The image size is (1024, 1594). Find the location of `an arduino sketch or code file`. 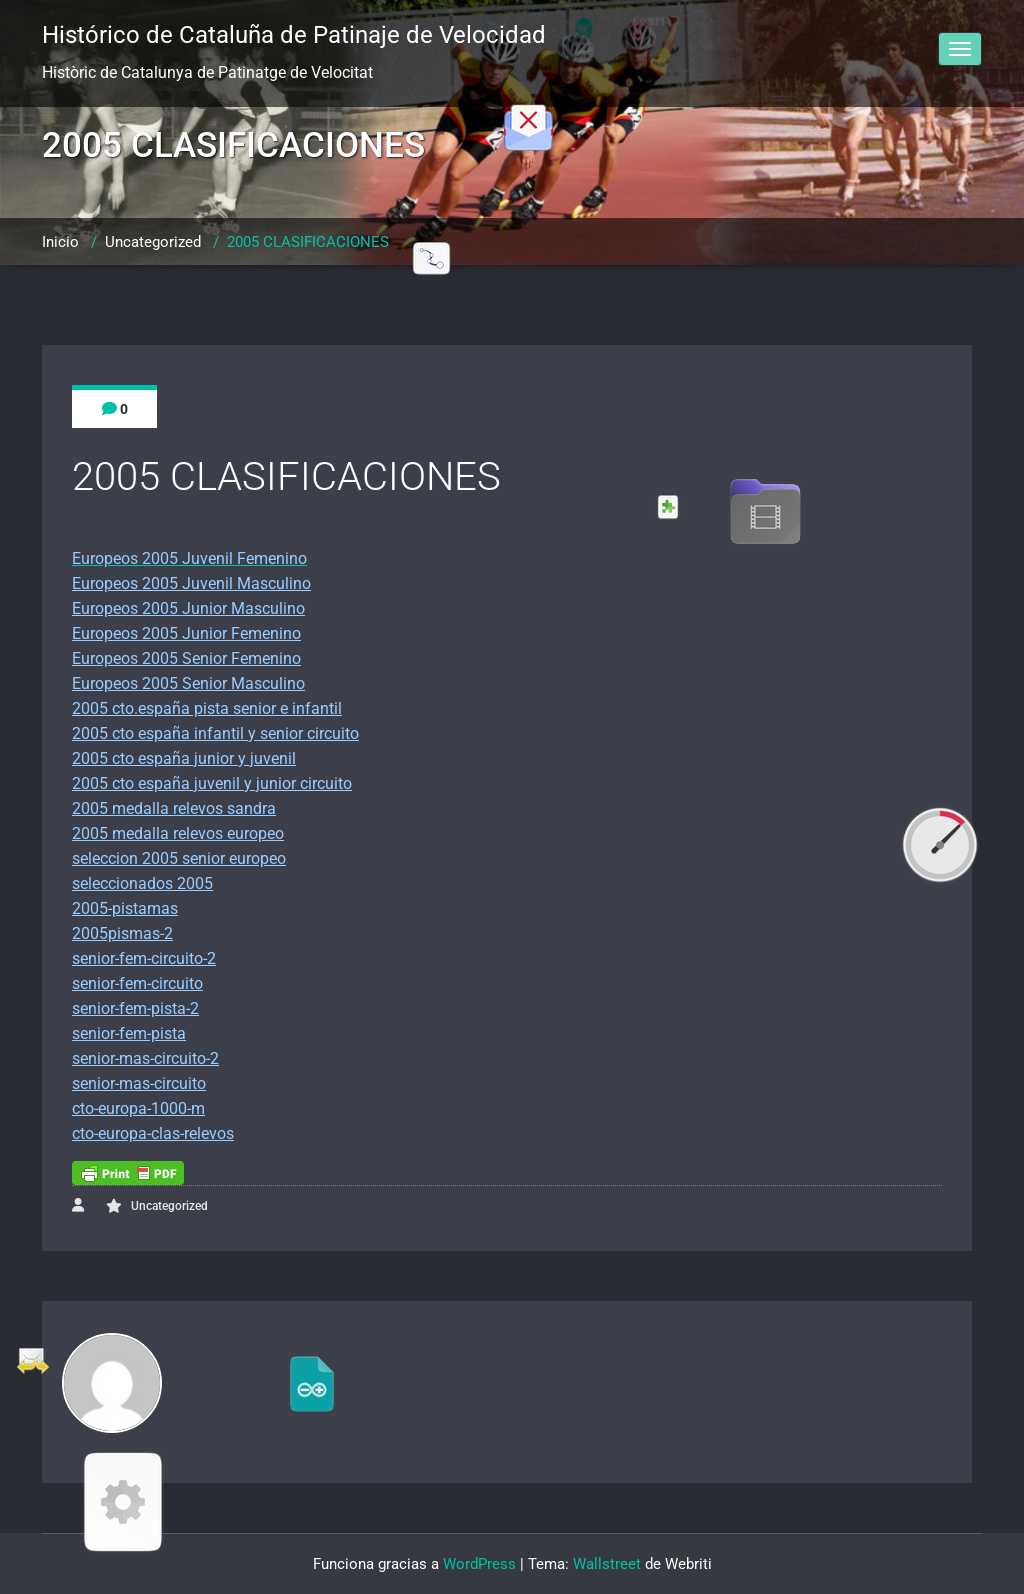

an arduino sketch or code file is located at coordinates (312, 1384).